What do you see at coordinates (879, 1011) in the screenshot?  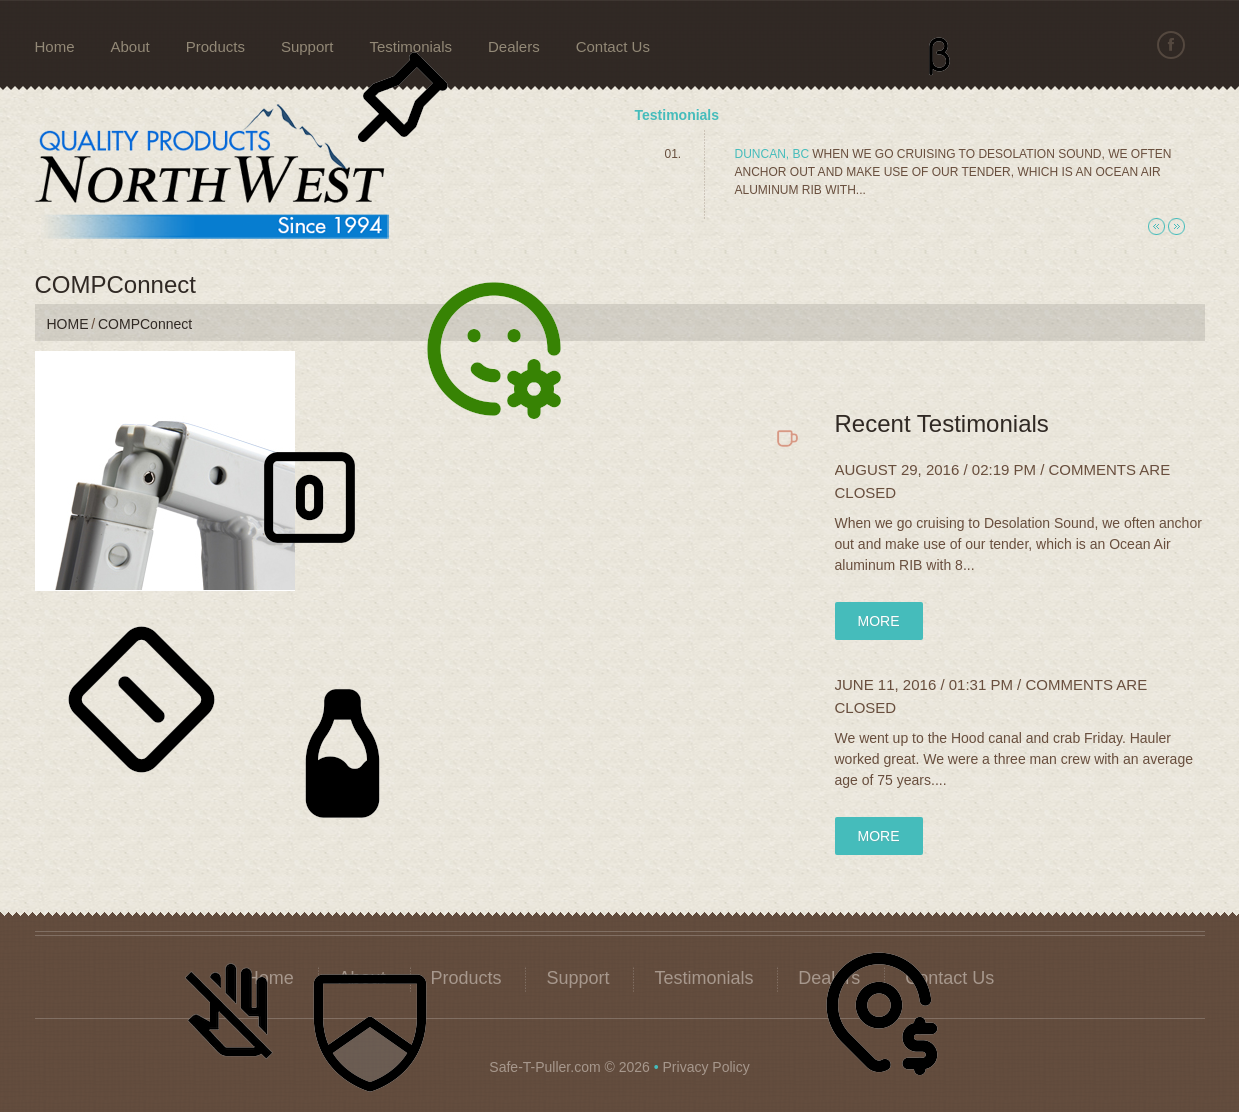 I see `find nearby financial services or ATMs` at bounding box center [879, 1011].